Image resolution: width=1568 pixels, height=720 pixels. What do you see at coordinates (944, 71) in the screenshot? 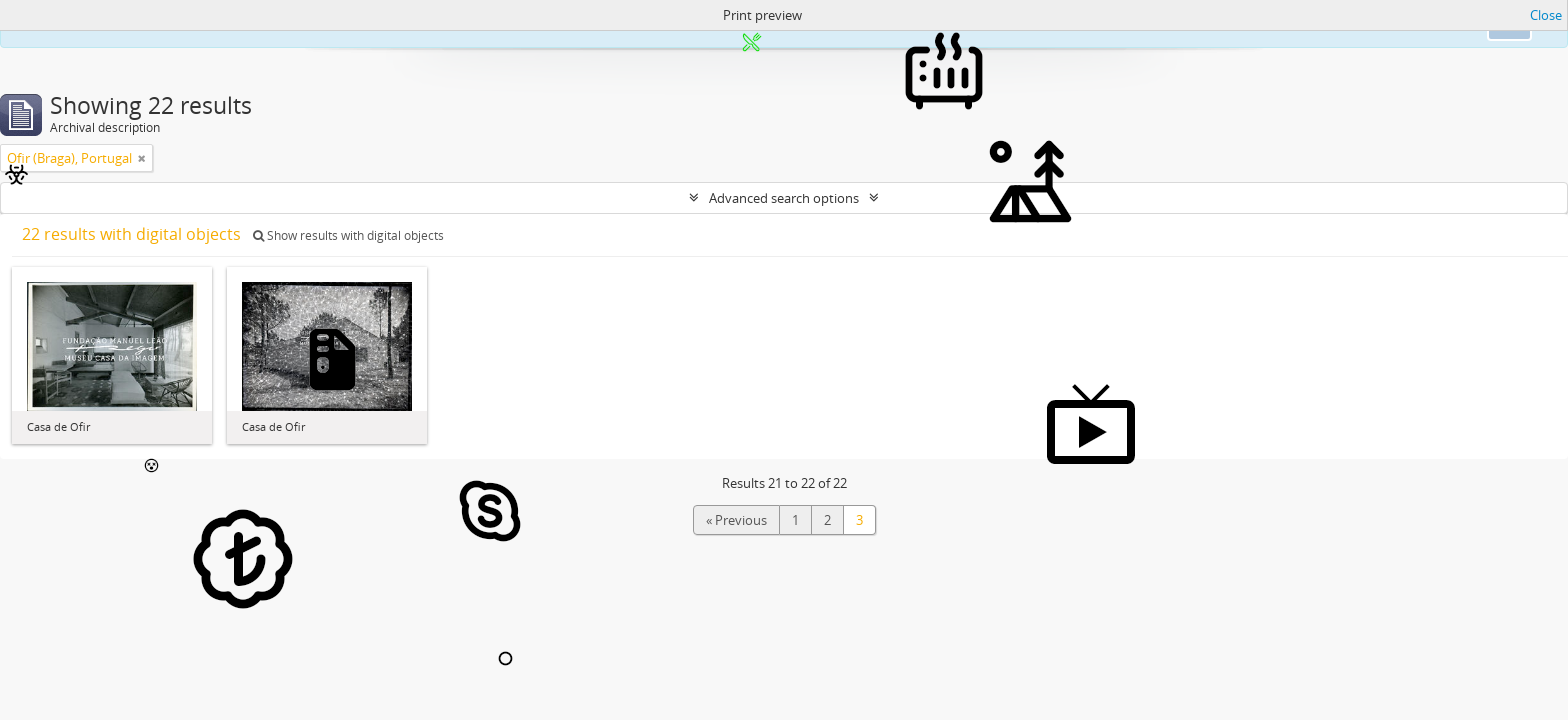
I see `adjust heater or heating settings` at bounding box center [944, 71].